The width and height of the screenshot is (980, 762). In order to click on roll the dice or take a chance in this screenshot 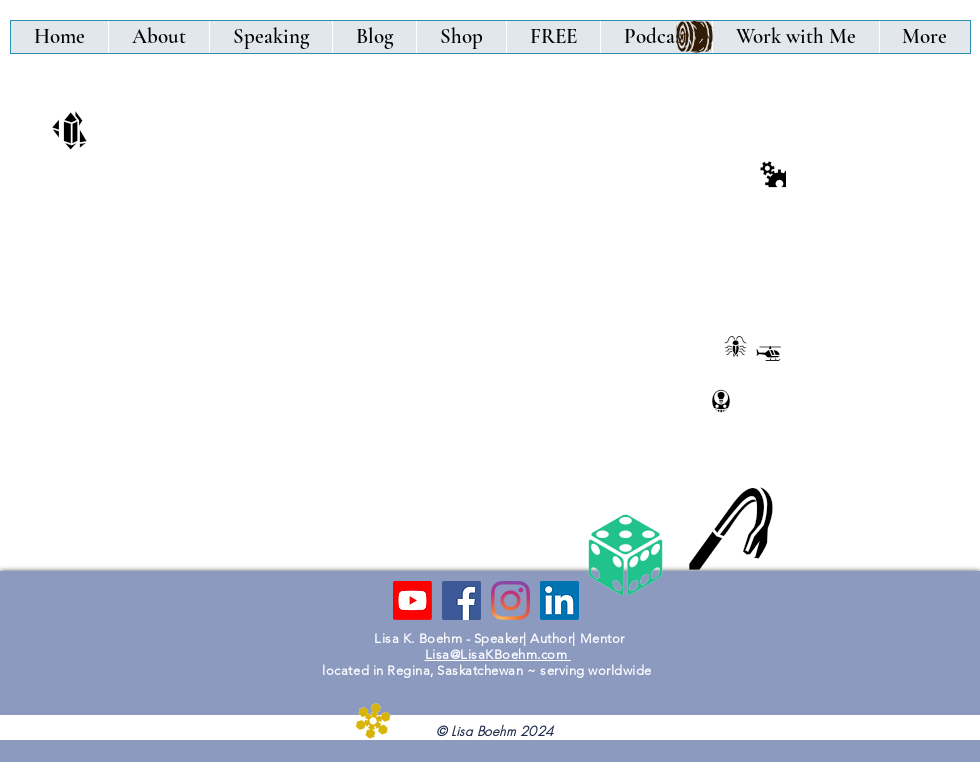, I will do `click(625, 555)`.